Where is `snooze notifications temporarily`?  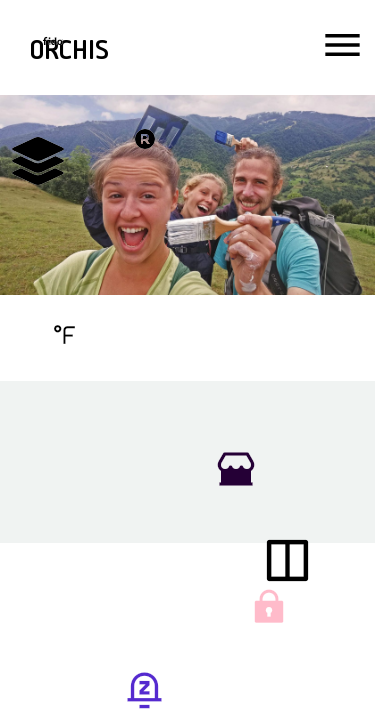
snooze notifications temporarily is located at coordinates (144, 689).